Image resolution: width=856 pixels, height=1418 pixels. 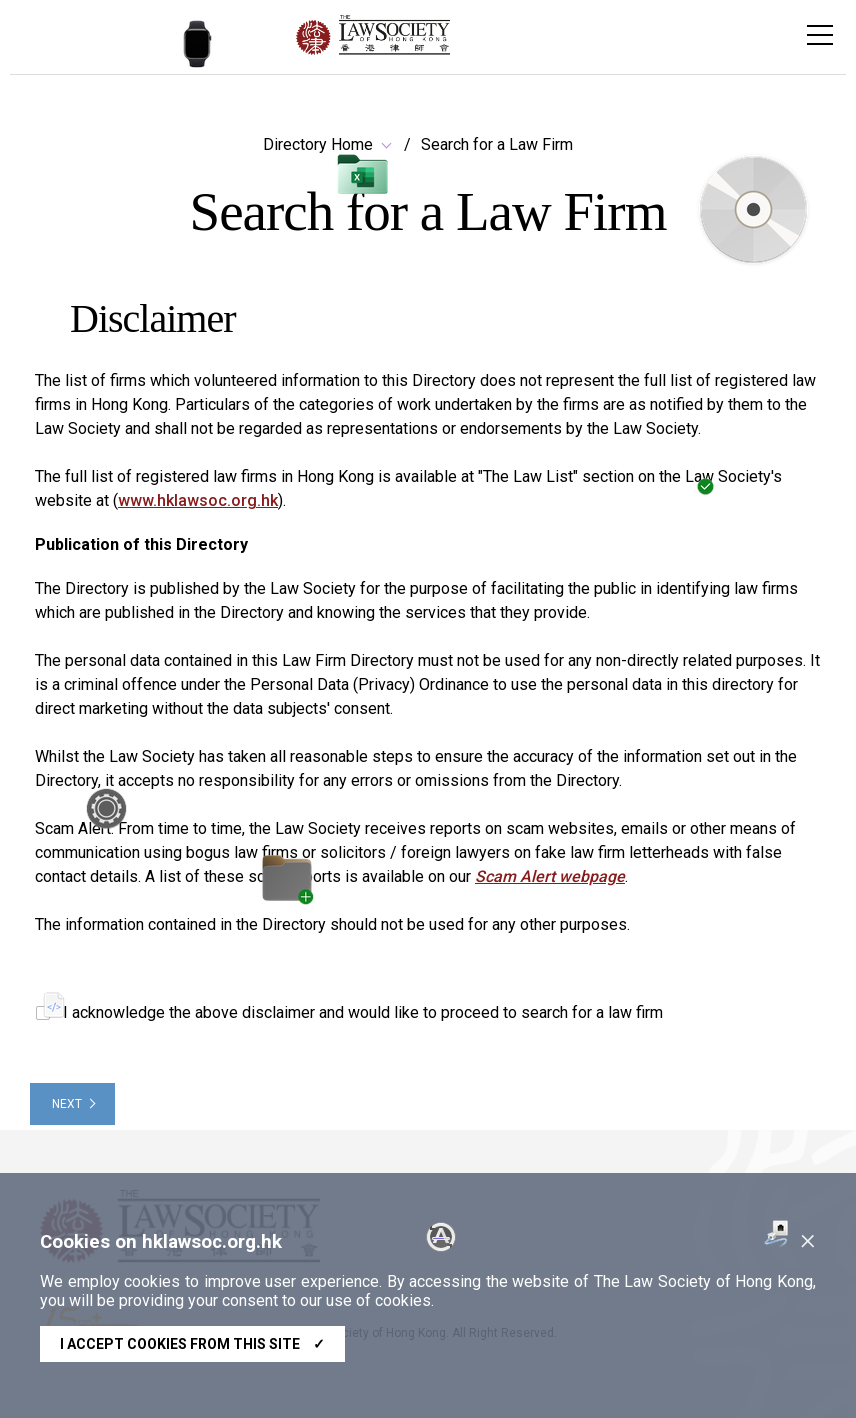 I want to click on check for available system updates, so click(x=441, y=1237).